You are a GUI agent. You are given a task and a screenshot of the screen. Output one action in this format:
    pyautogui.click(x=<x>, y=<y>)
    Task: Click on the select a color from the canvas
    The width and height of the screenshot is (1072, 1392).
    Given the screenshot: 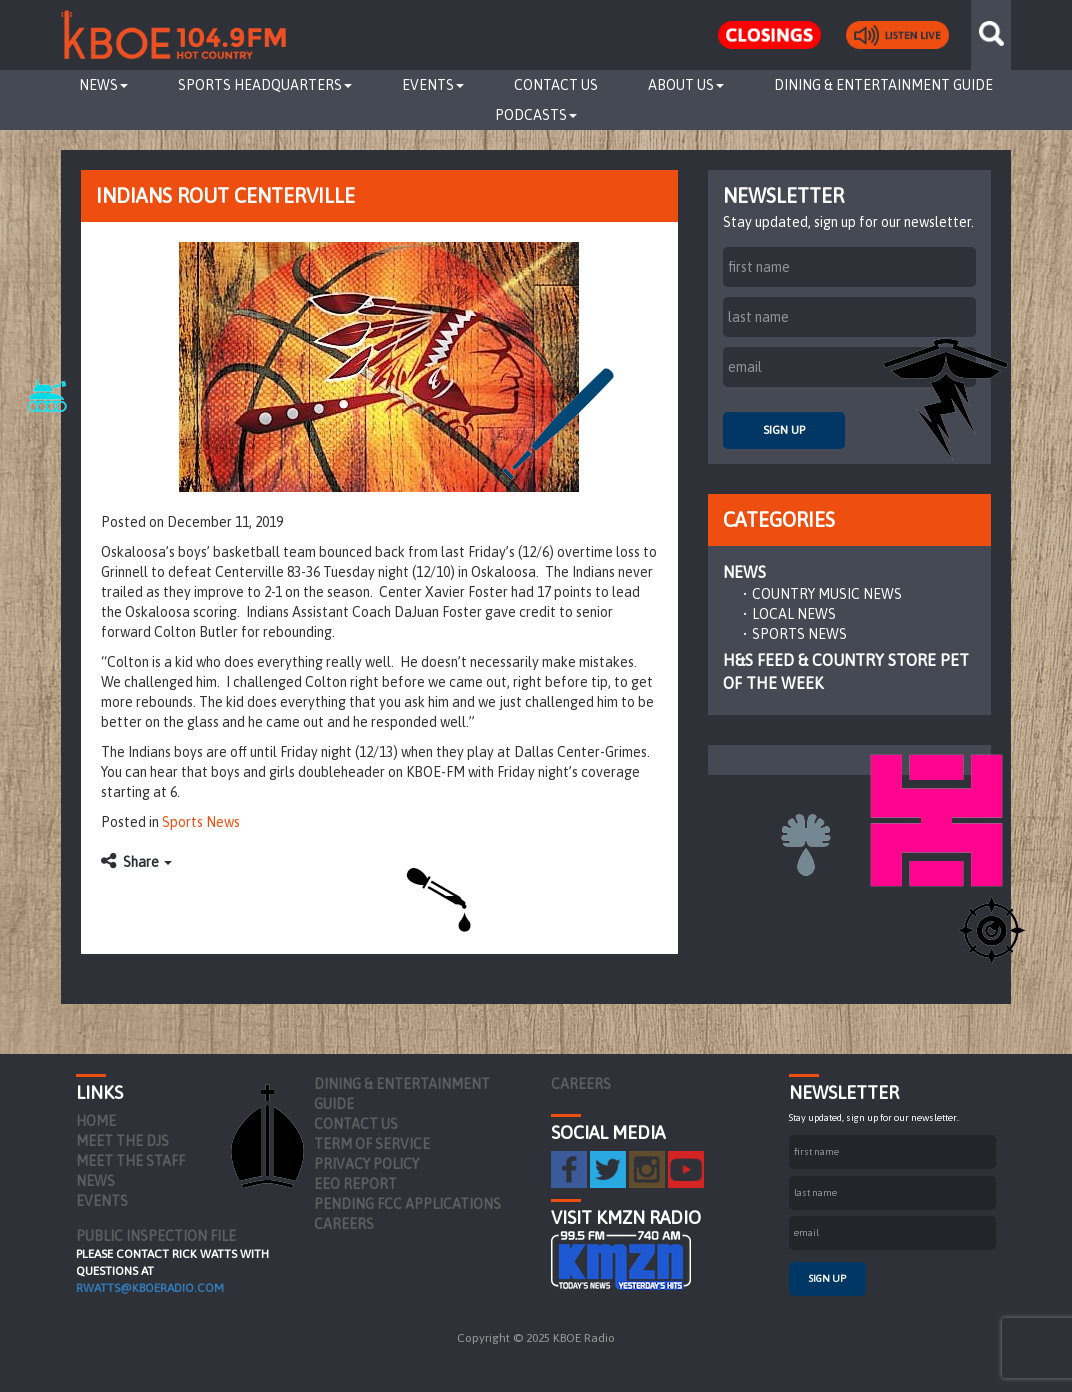 What is the action you would take?
    pyautogui.click(x=438, y=899)
    